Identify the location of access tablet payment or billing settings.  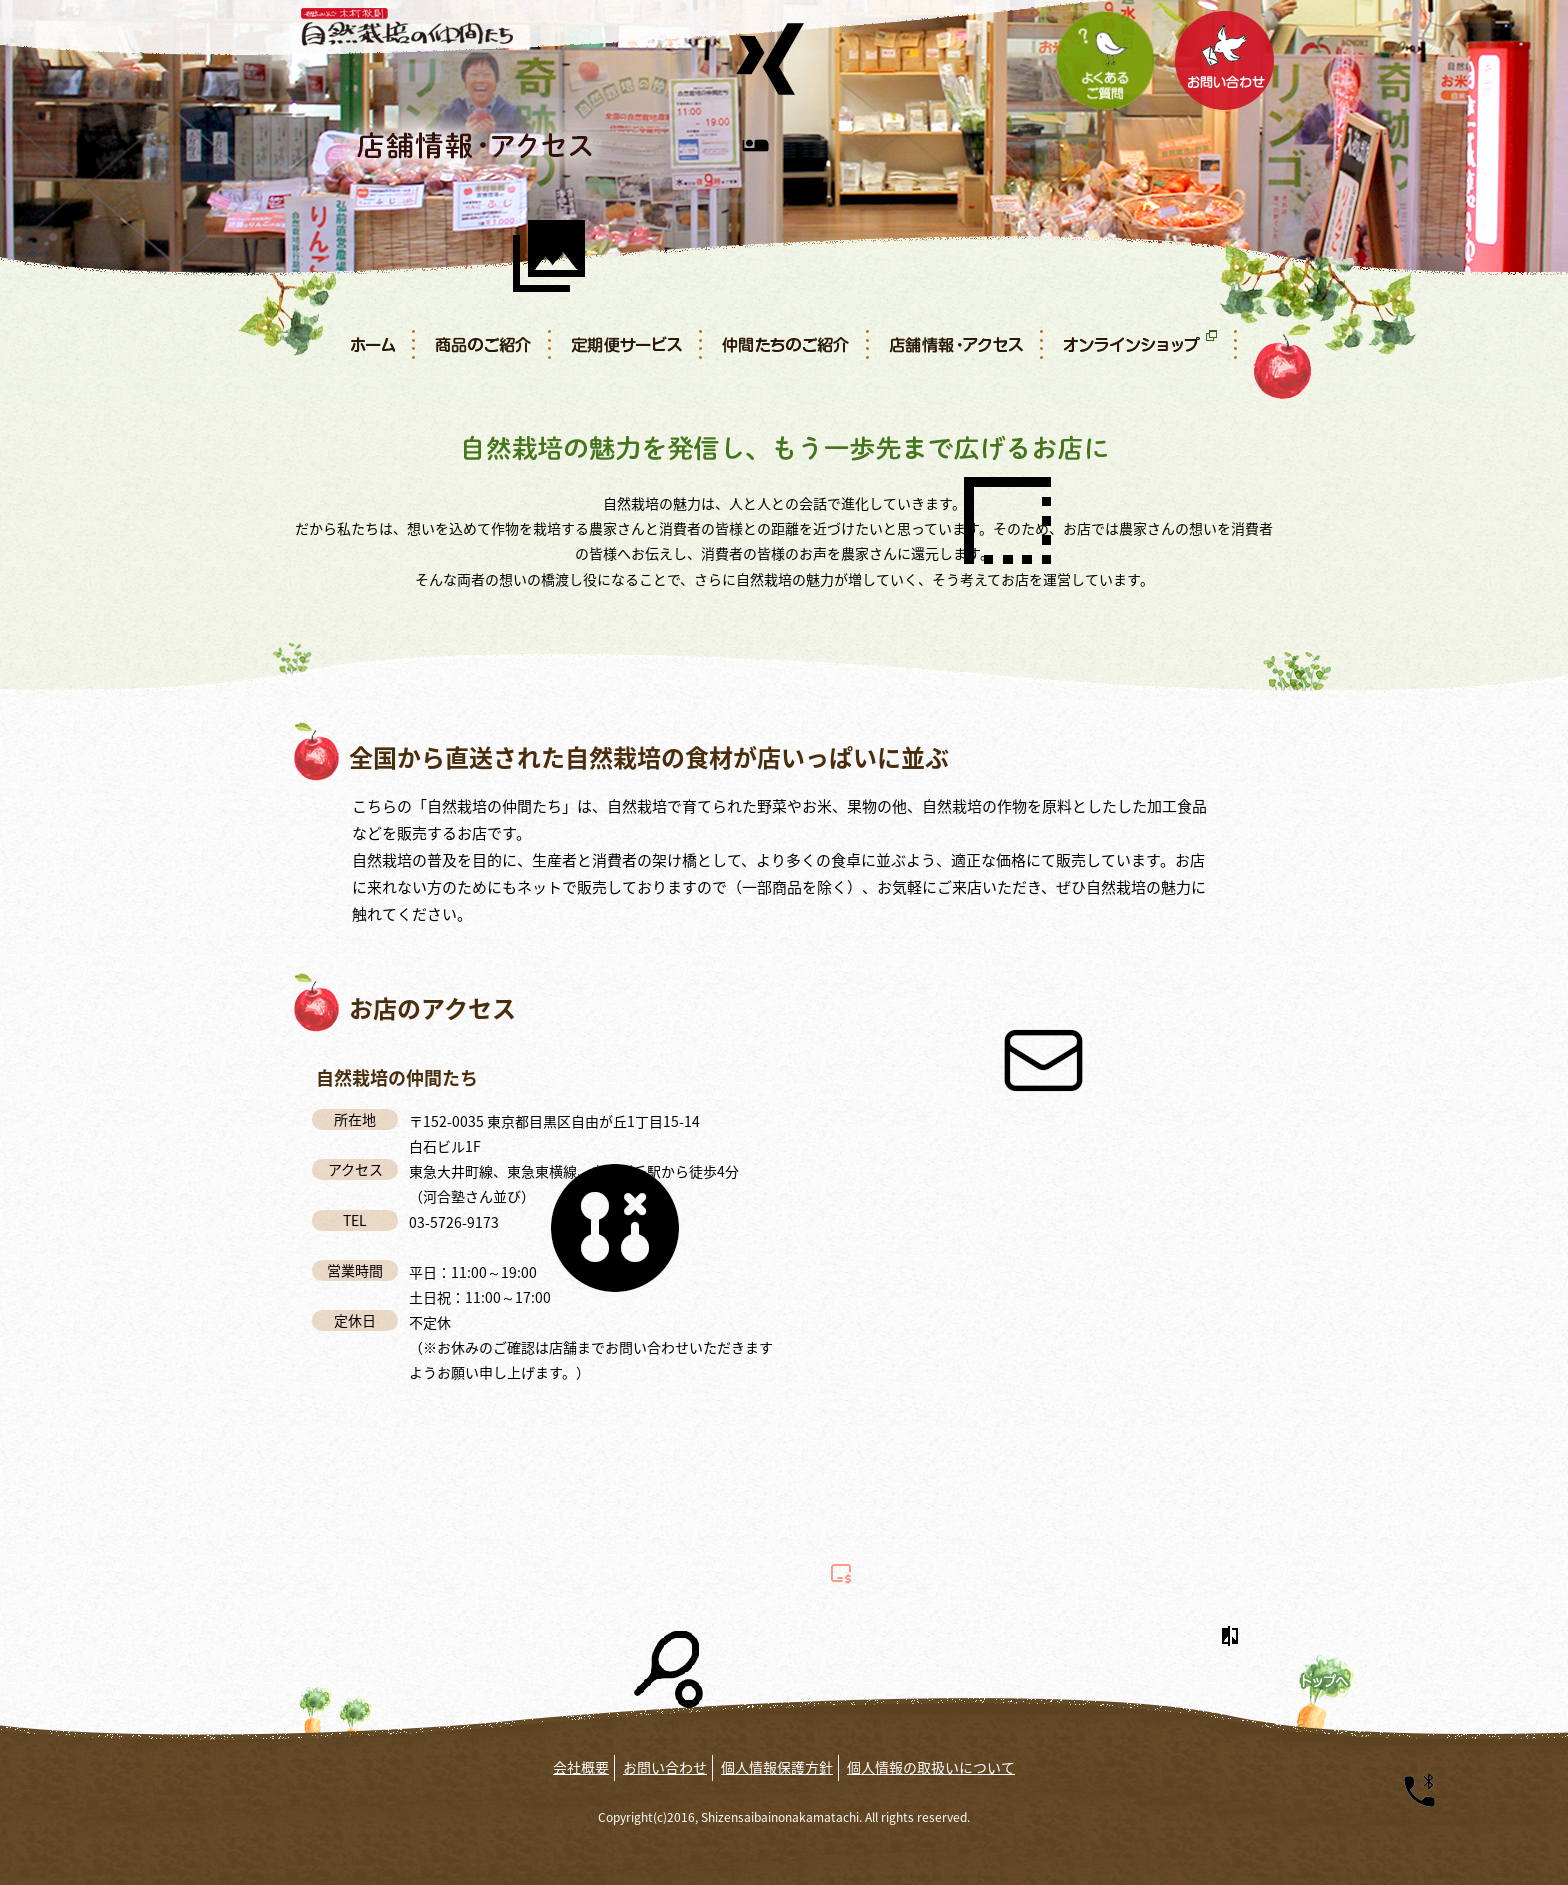
(841, 1573).